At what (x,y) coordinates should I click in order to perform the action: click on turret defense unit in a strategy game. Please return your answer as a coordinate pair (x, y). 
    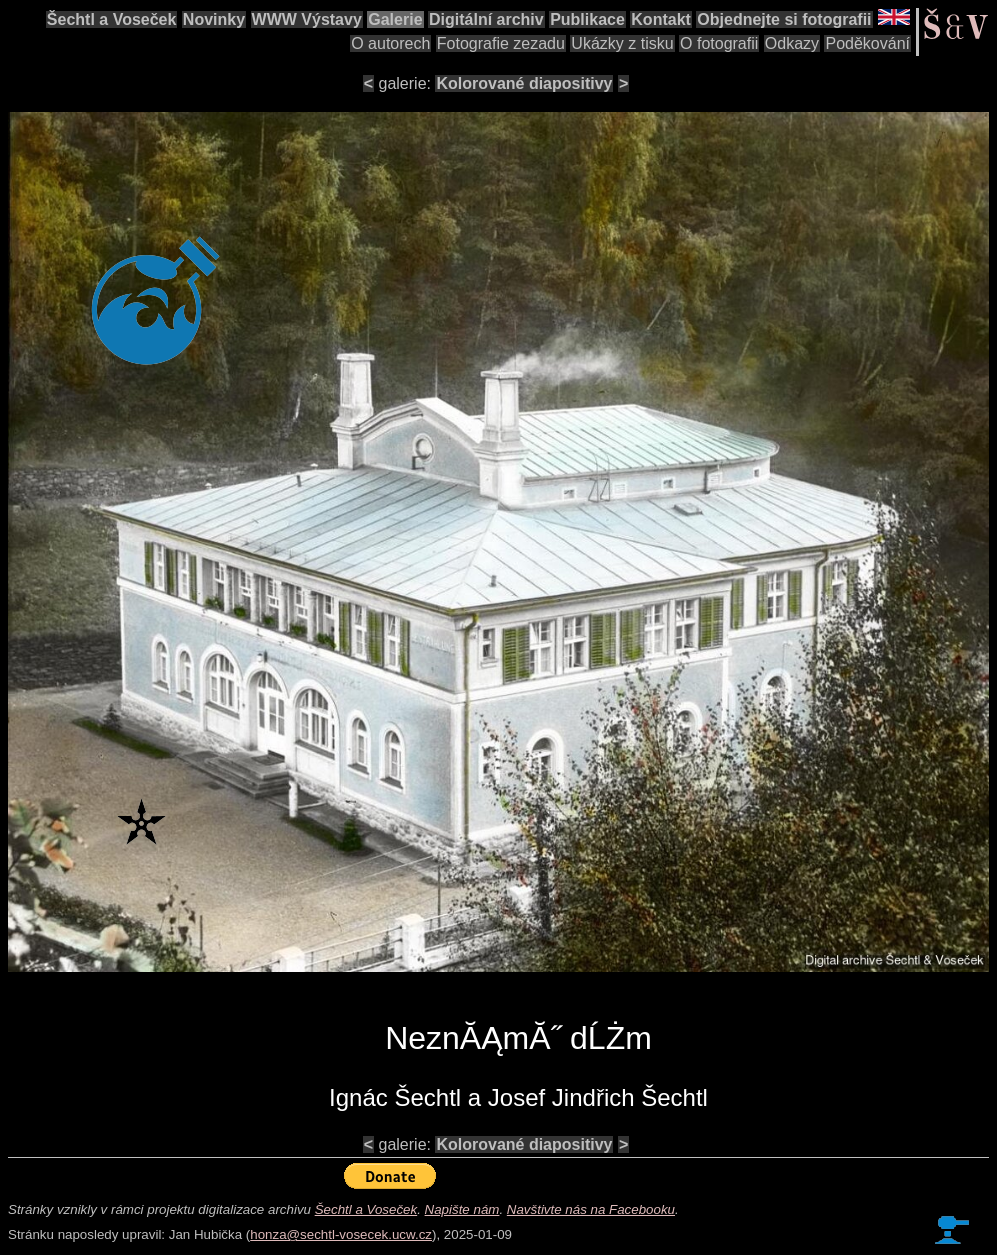
    Looking at the image, I should click on (952, 1230).